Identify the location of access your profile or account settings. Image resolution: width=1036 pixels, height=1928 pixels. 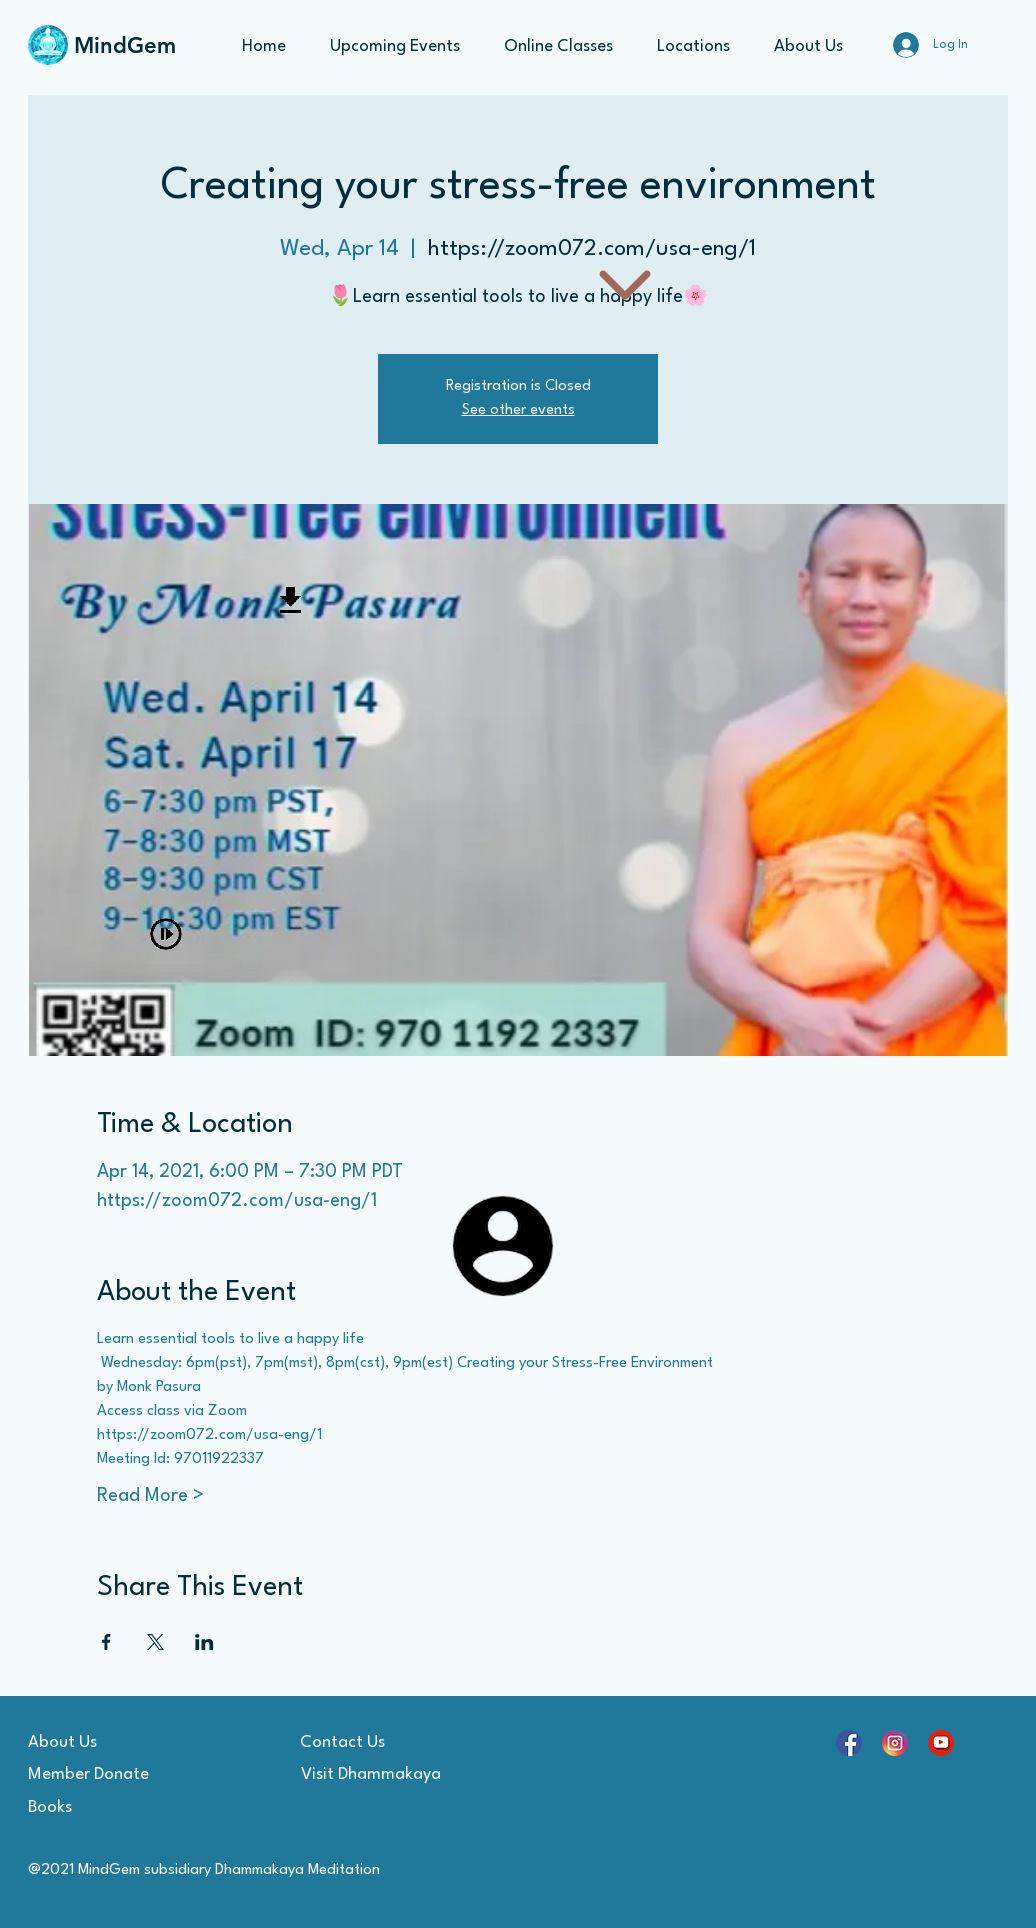
(503, 1246).